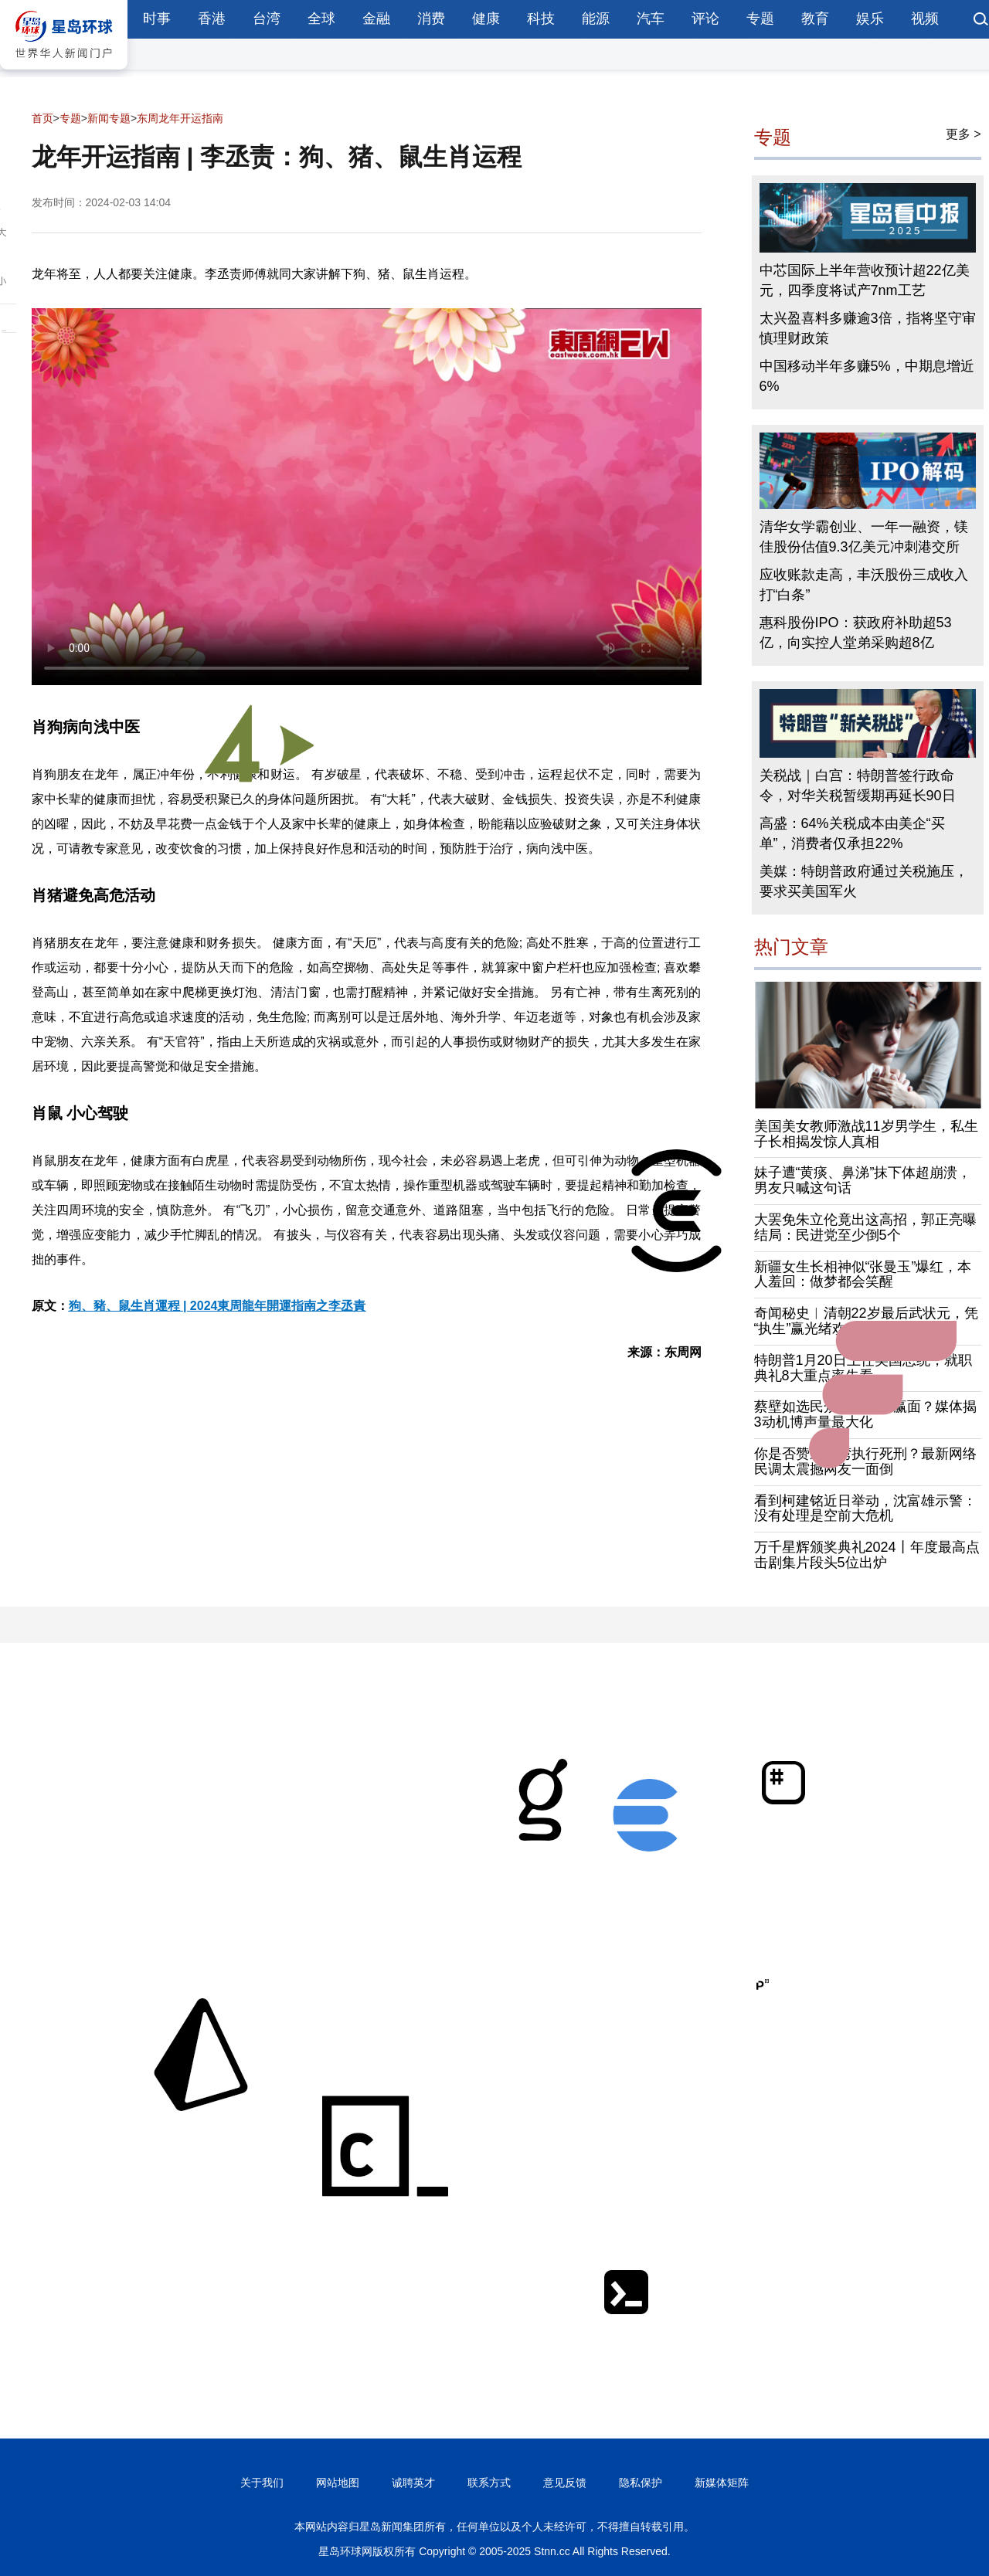 This screenshot has height=2576, width=989. Describe the element at coordinates (763, 1984) in the screenshot. I see `open the PicPay app` at that location.